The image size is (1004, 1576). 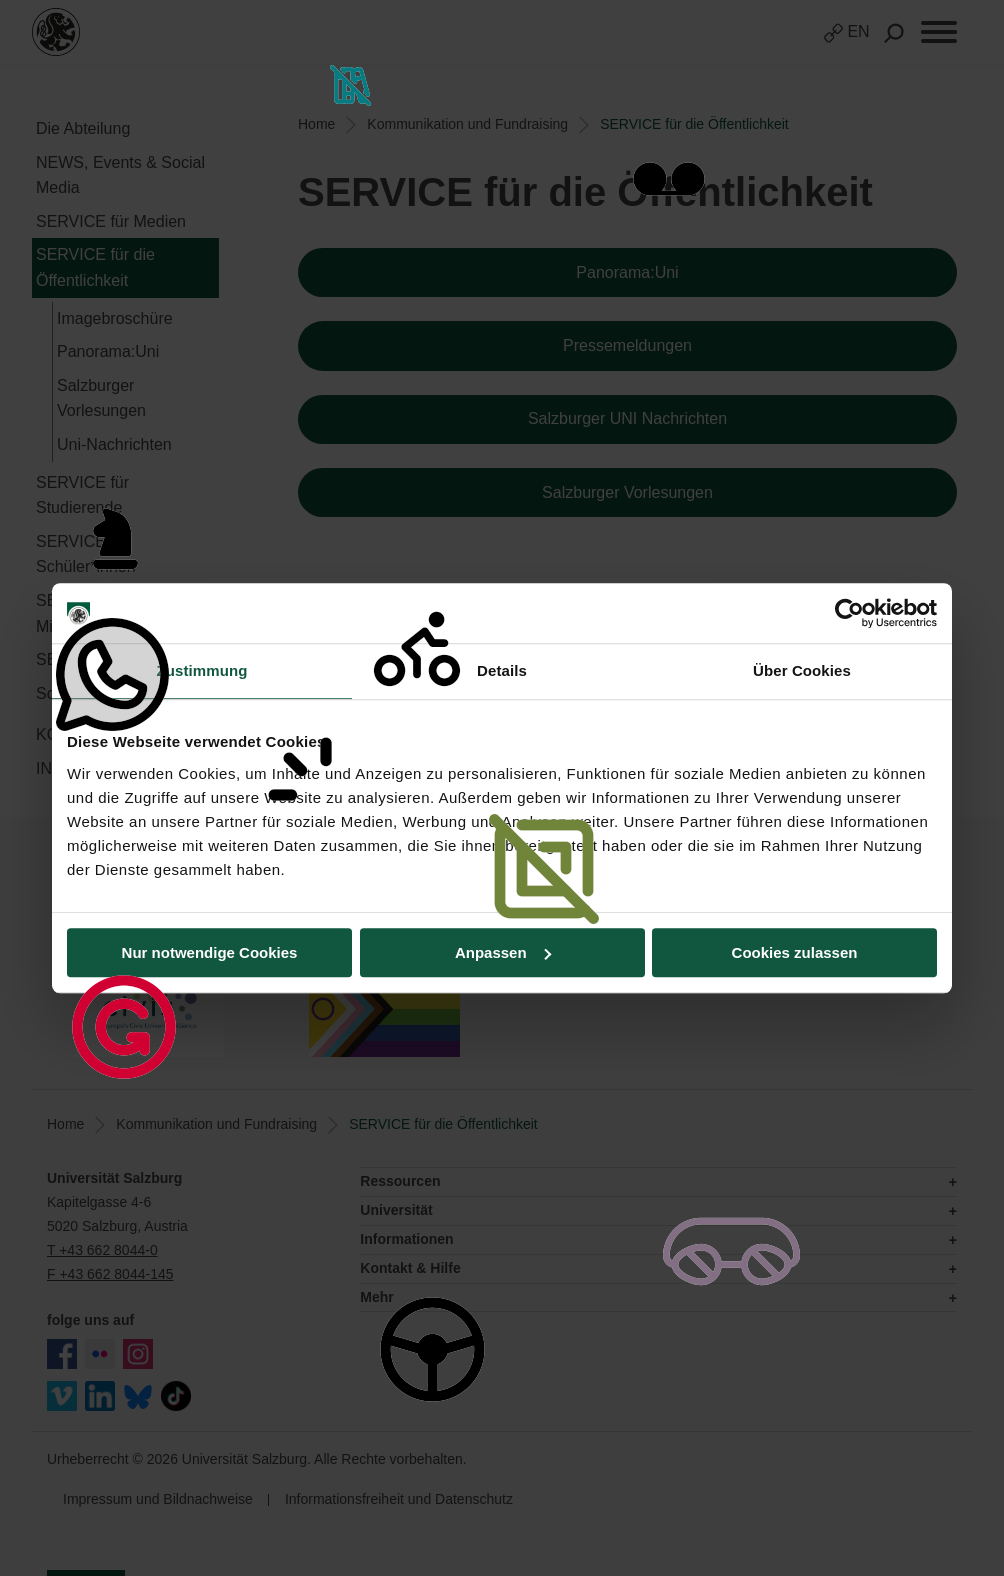 What do you see at coordinates (544, 869) in the screenshot?
I see `disable box model view` at bounding box center [544, 869].